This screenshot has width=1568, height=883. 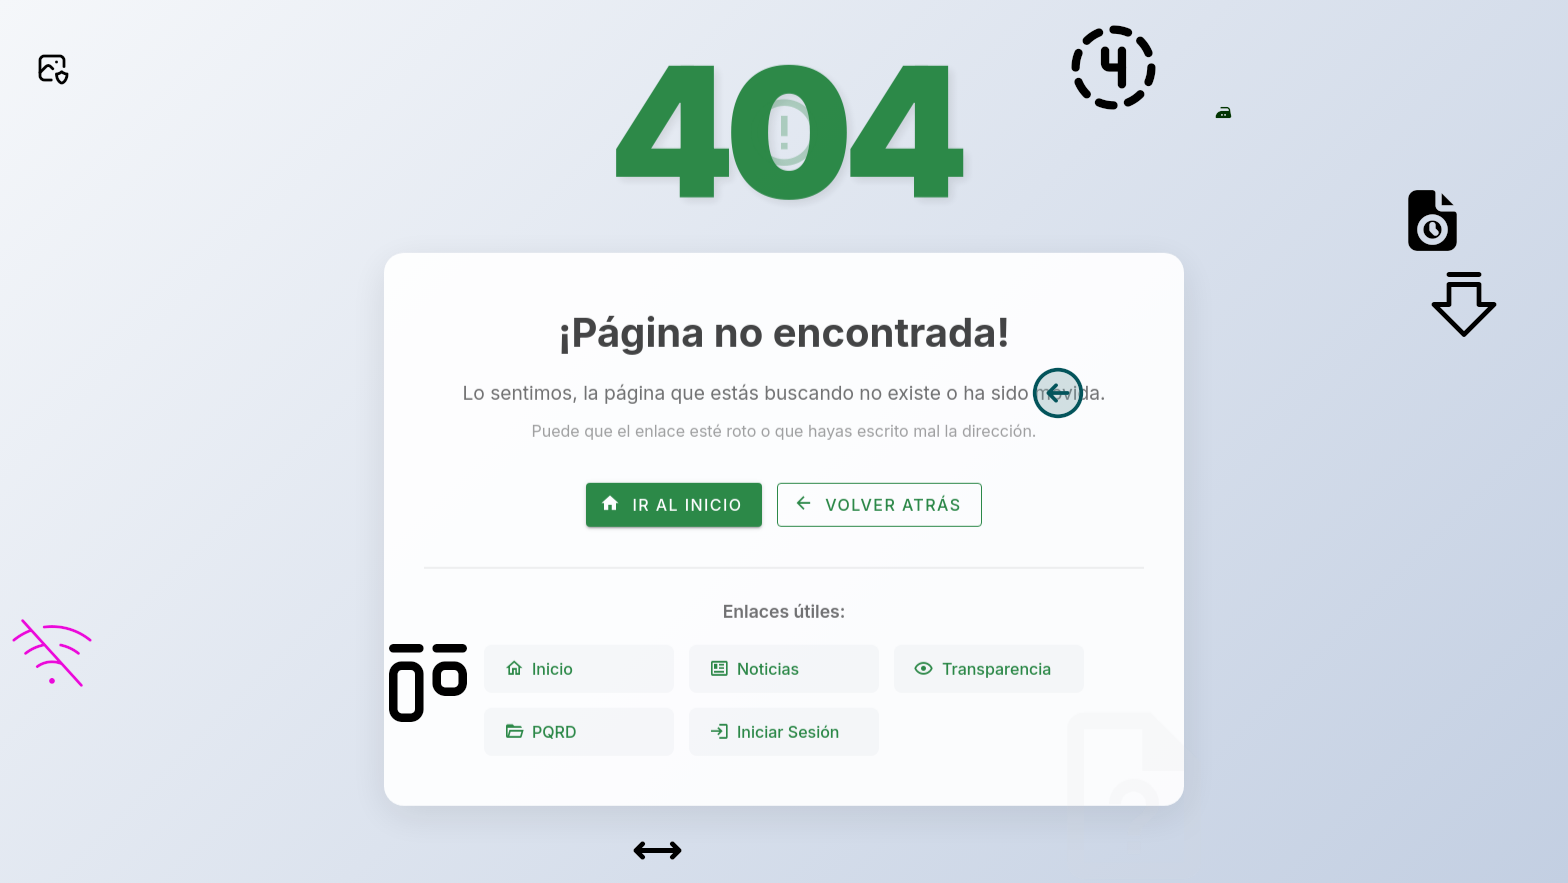 What do you see at coordinates (428, 683) in the screenshot?
I see `switch to kanban board view` at bounding box center [428, 683].